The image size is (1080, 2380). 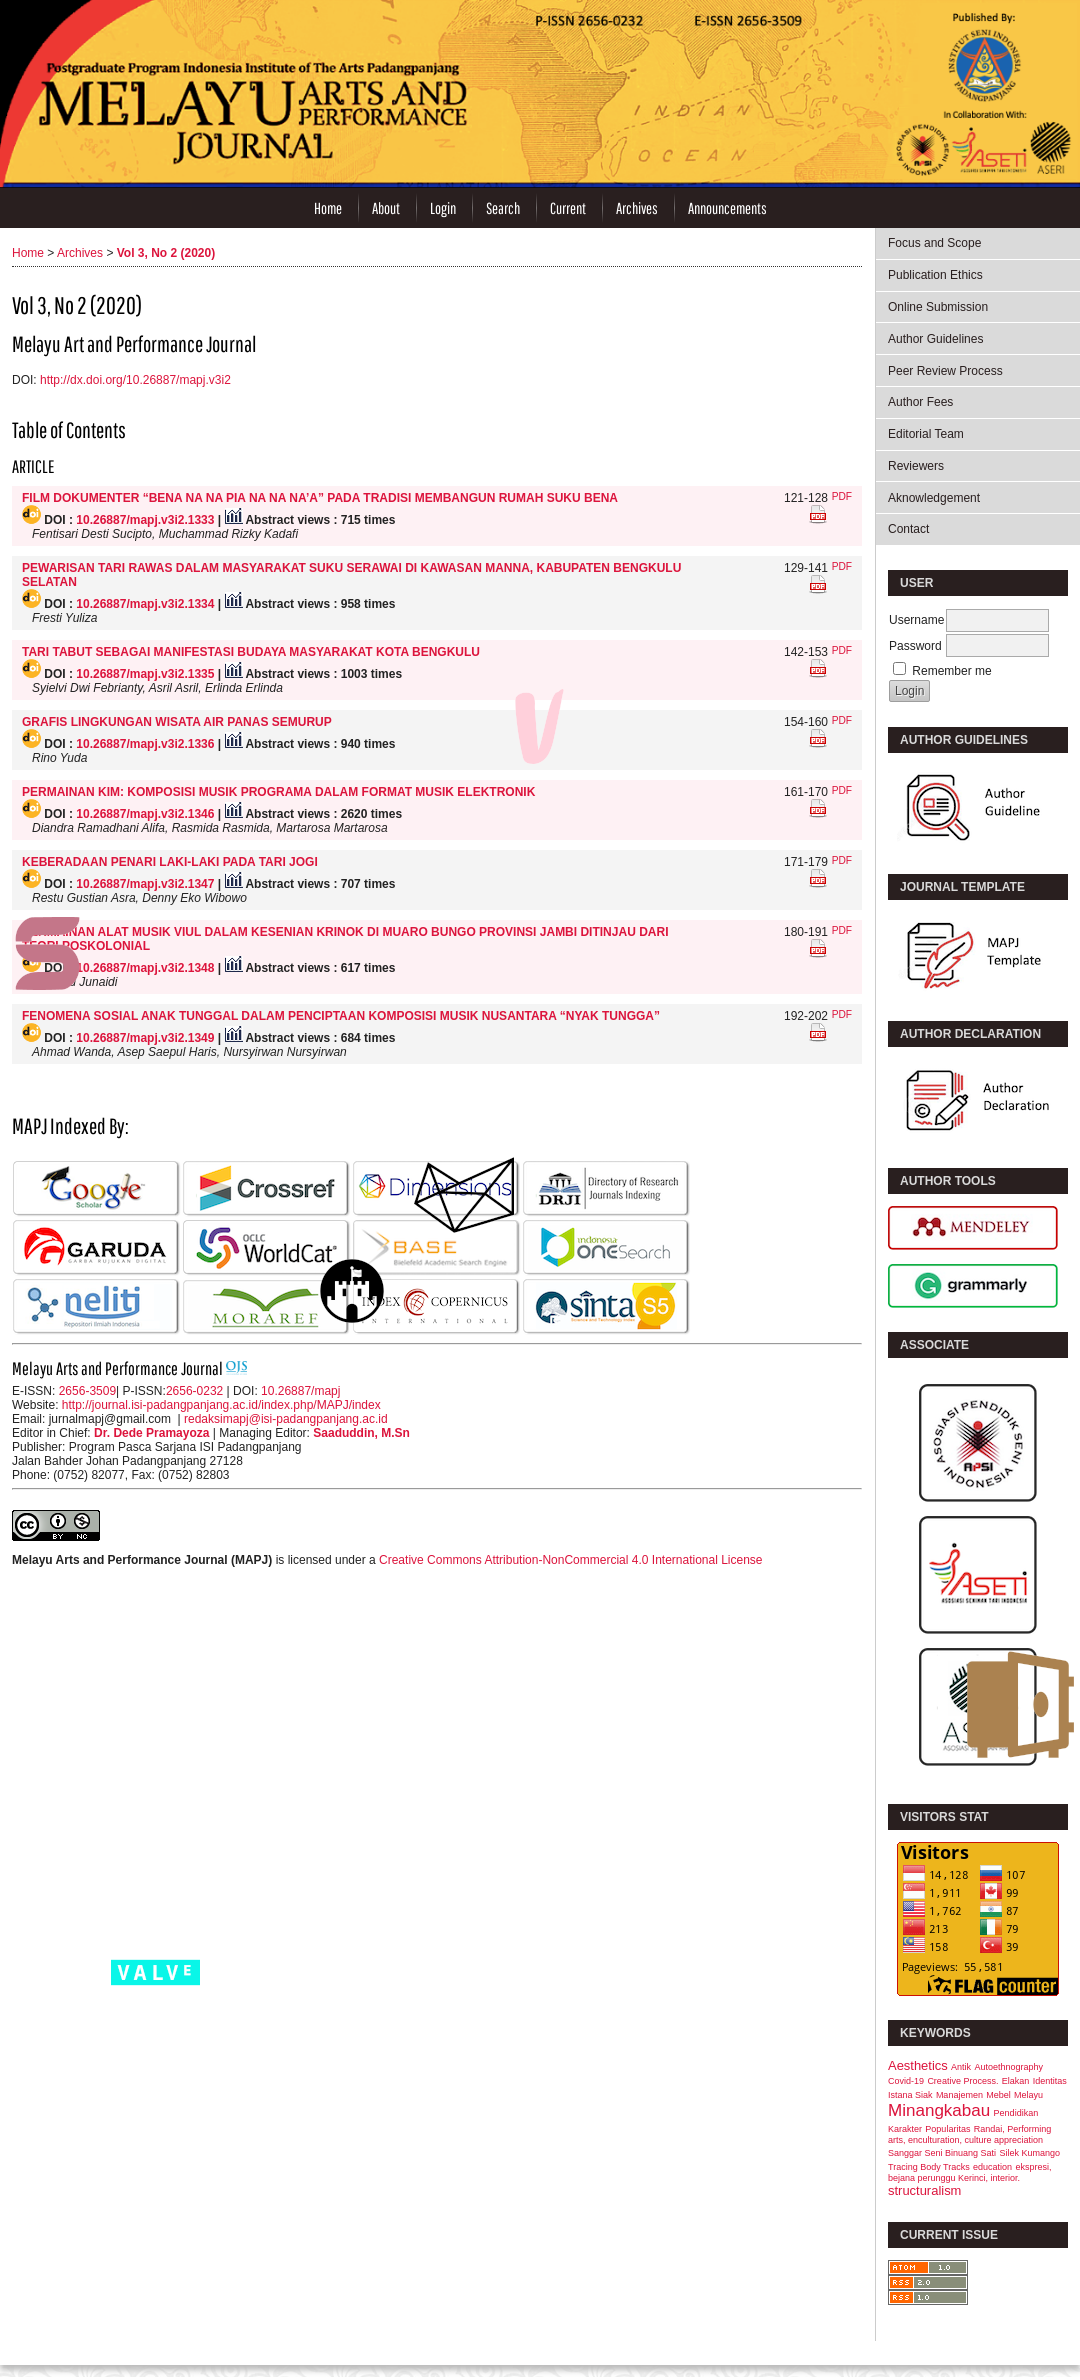 I want to click on access secure storage or vault, so click(x=1018, y=1707).